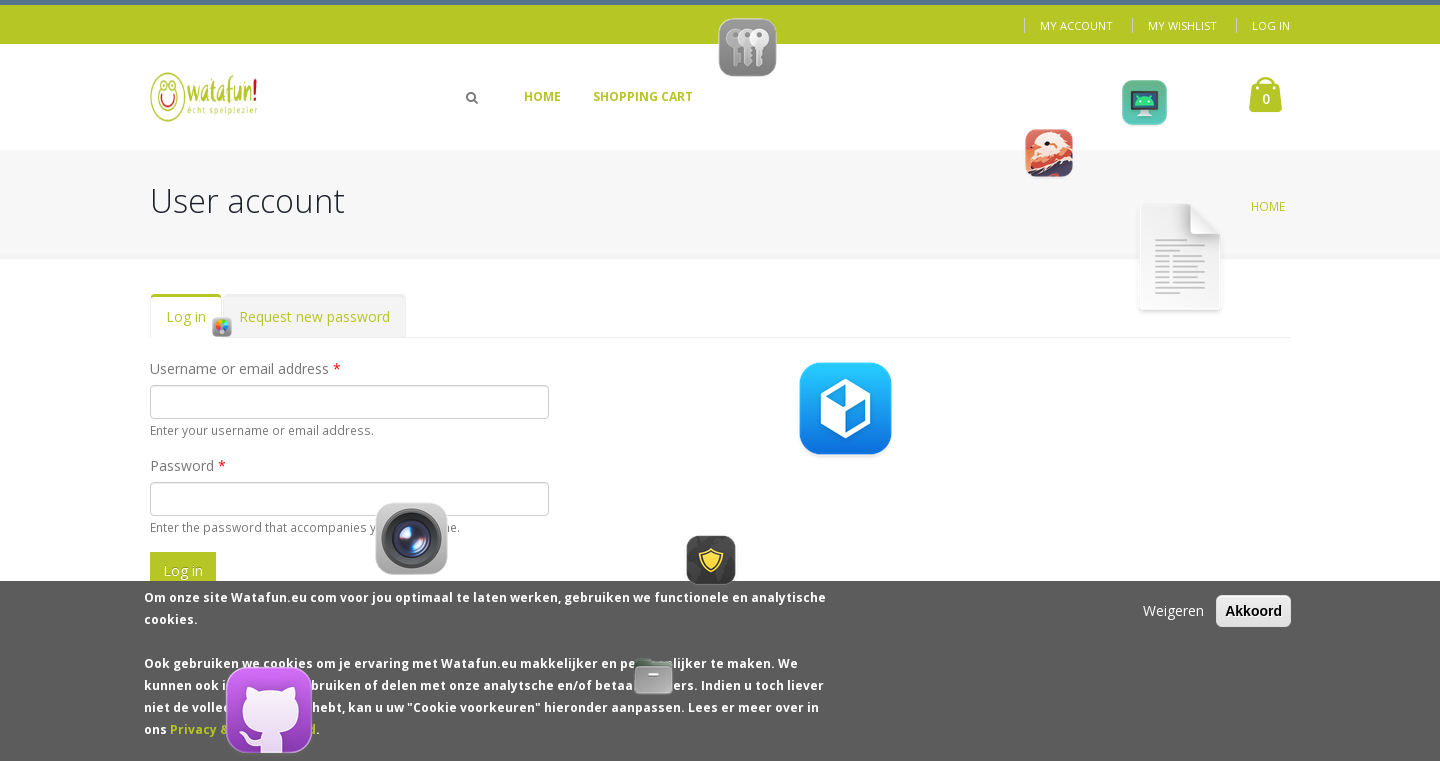 This screenshot has width=1440, height=761. I want to click on open halloy IRC client, so click(1049, 153).